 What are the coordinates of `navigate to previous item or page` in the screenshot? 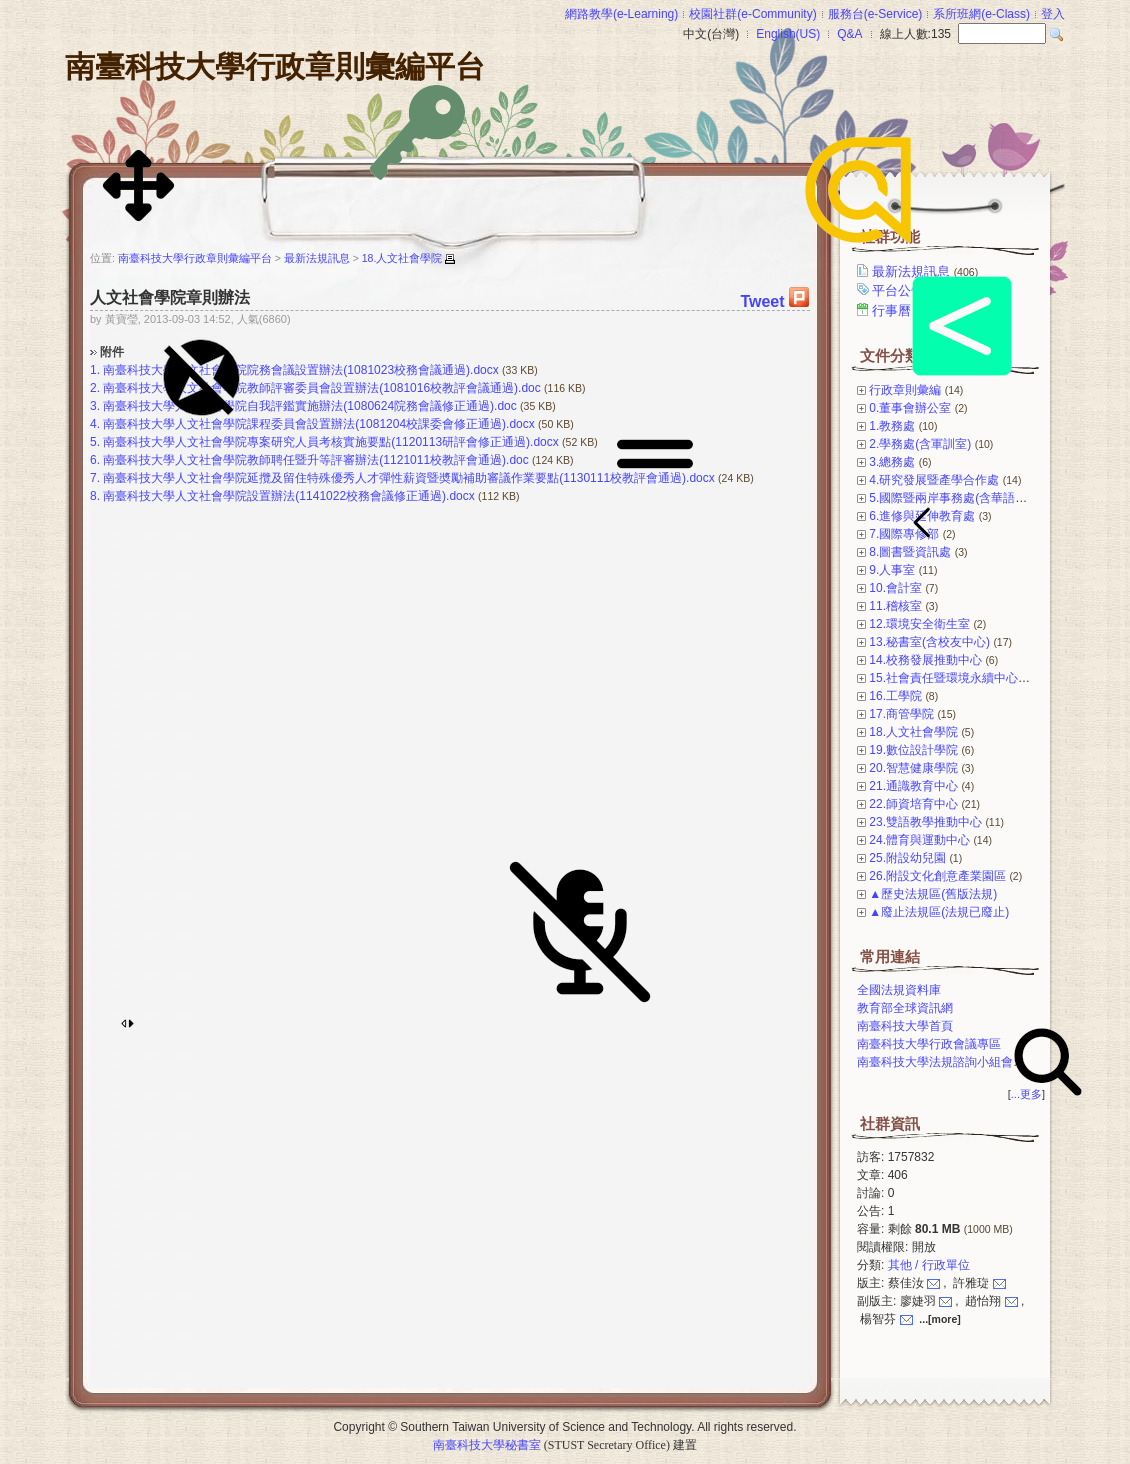 It's located at (962, 326).